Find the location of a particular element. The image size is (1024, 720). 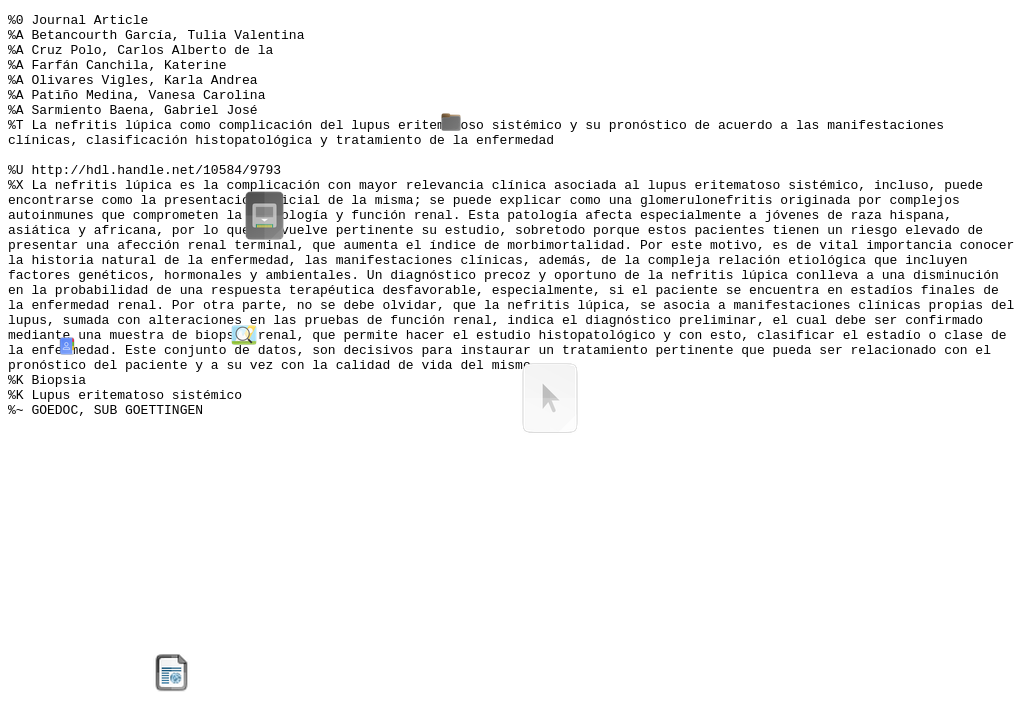

open image viewer application is located at coordinates (244, 335).